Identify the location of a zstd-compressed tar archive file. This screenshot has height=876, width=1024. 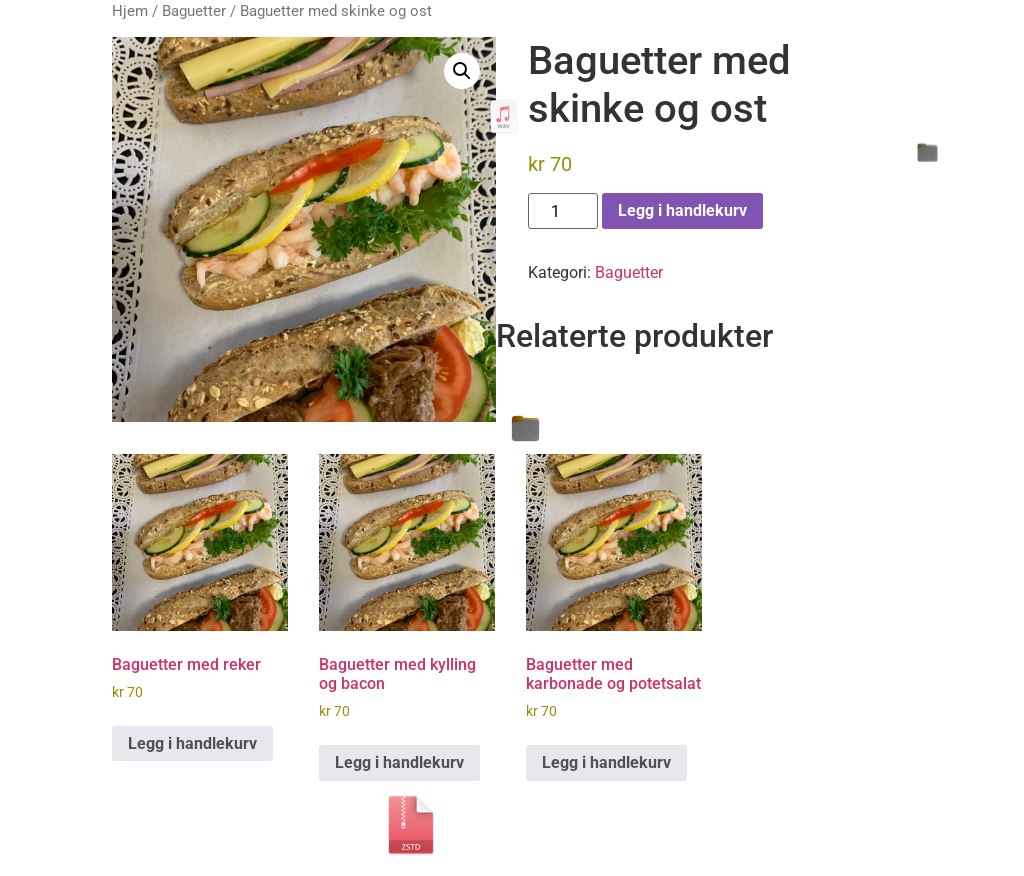
(411, 826).